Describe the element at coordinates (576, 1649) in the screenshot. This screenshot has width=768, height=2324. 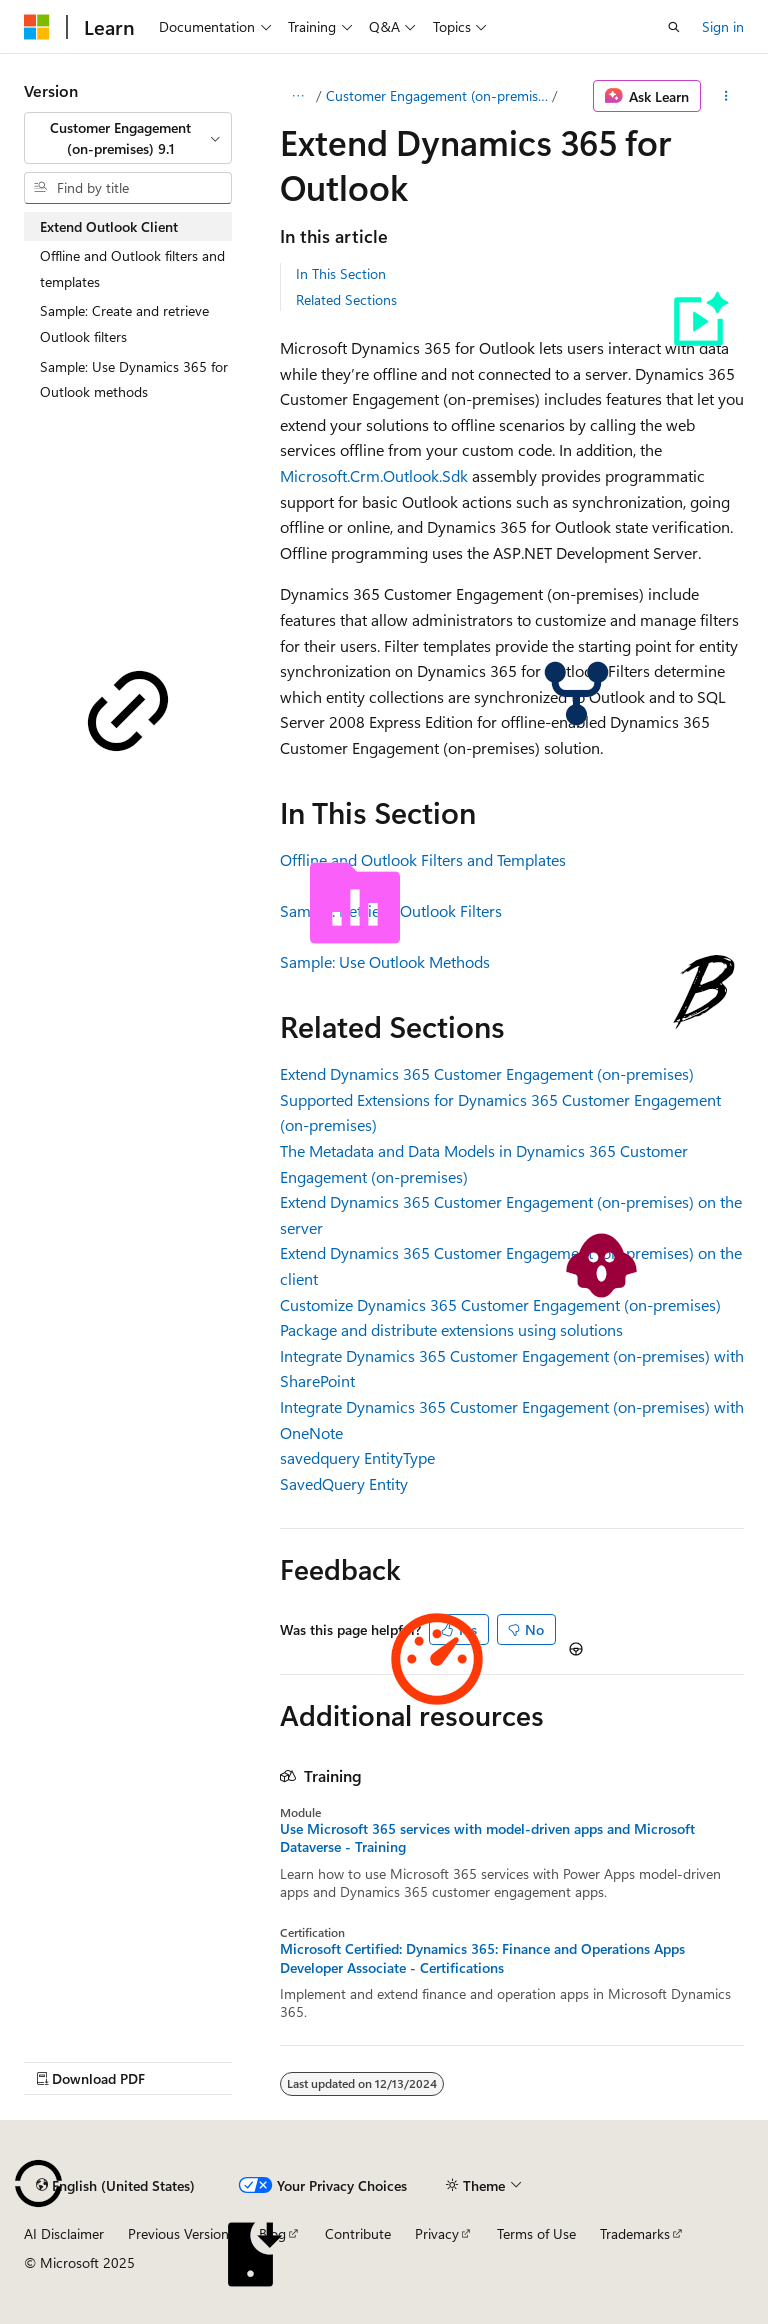
I see `access driving or navigation mode` at that location.